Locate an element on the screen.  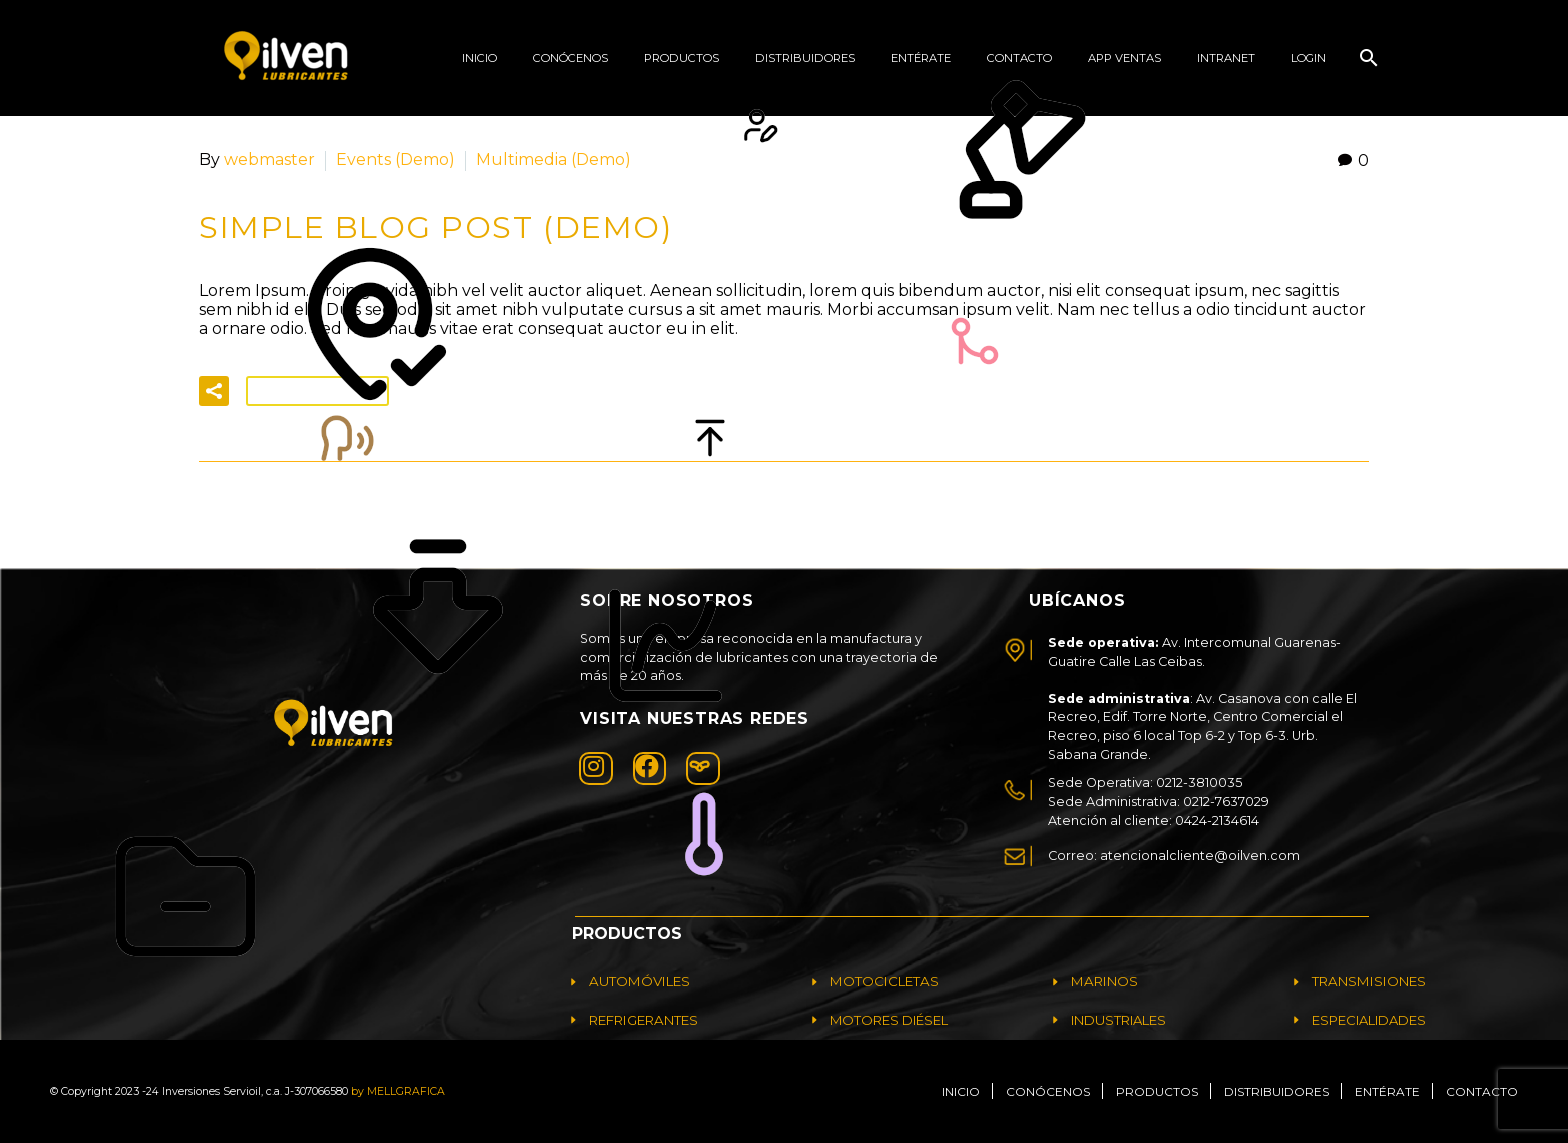
merge branches in a git repository is located at coordinates (975, 341).